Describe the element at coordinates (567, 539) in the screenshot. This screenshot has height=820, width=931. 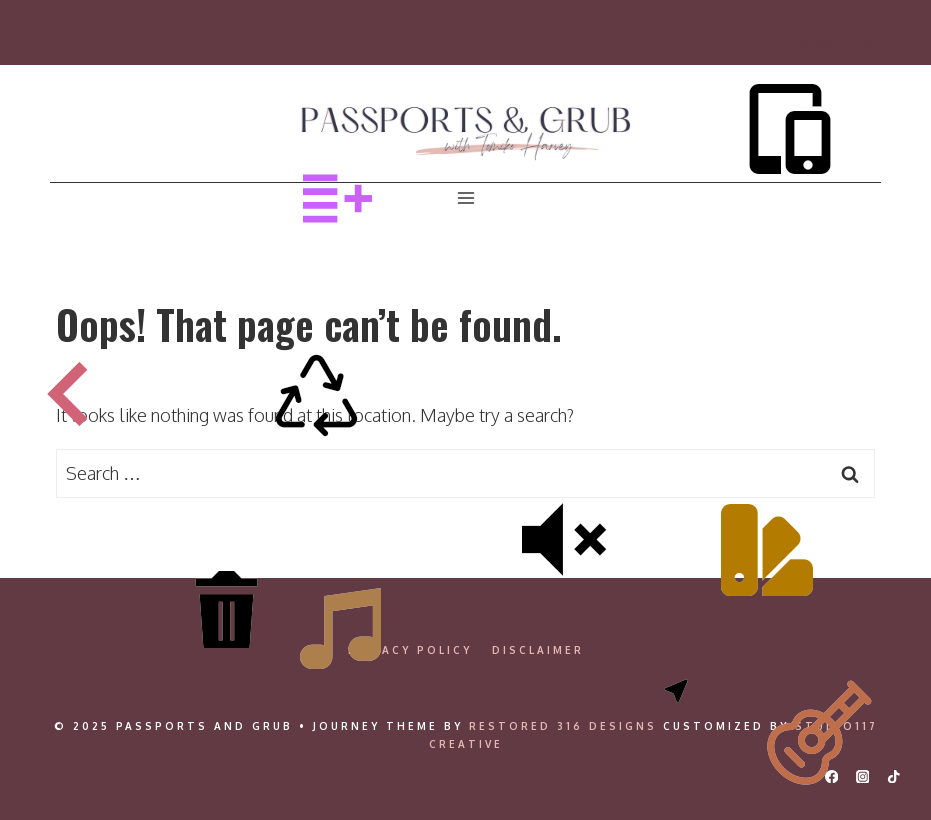
I see `mute audio or sound` at that location.